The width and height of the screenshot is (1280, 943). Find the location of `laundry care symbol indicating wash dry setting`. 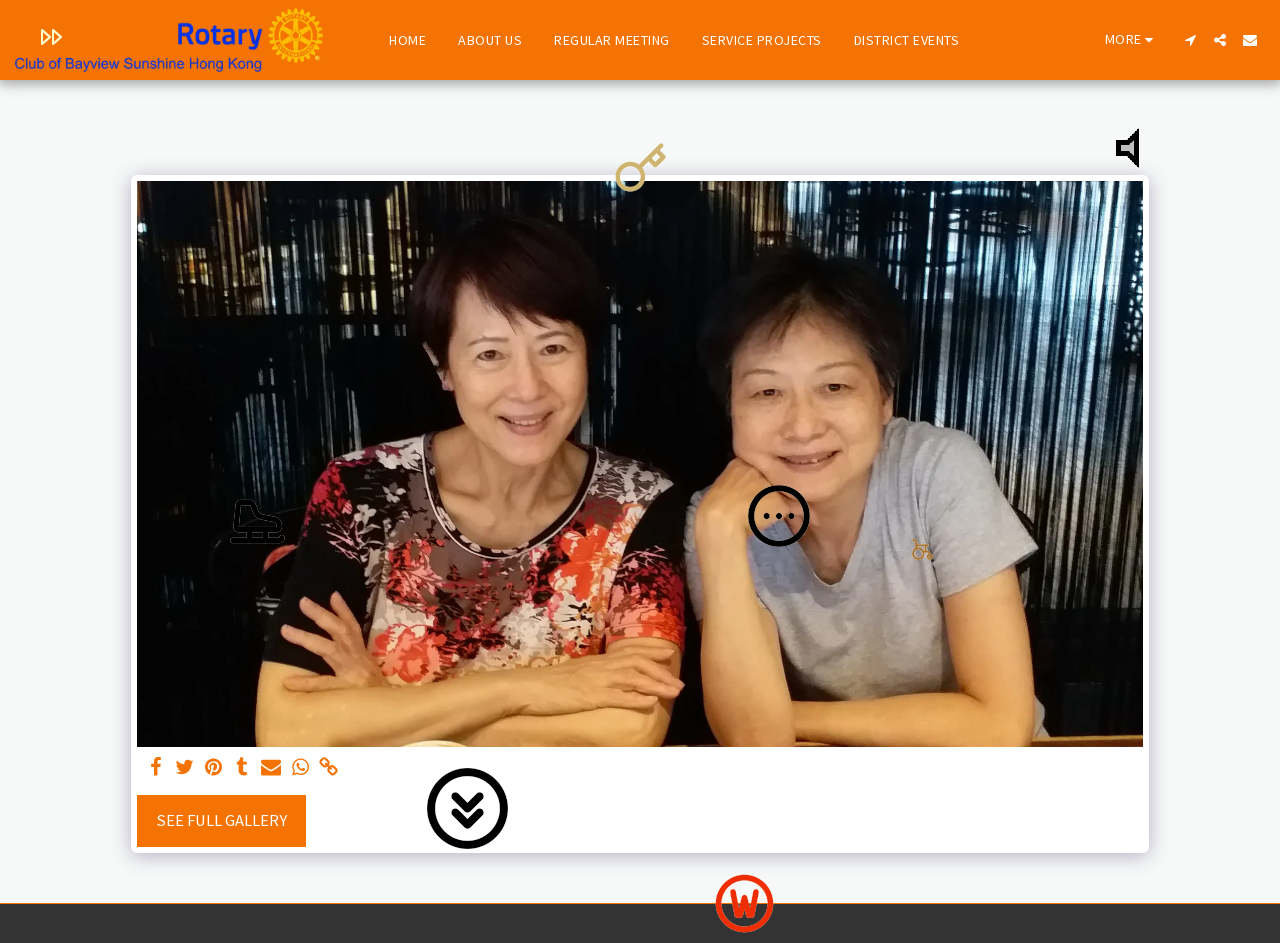

laundry care symbol indicating wash dry setting is located at coordinates (744, 903).